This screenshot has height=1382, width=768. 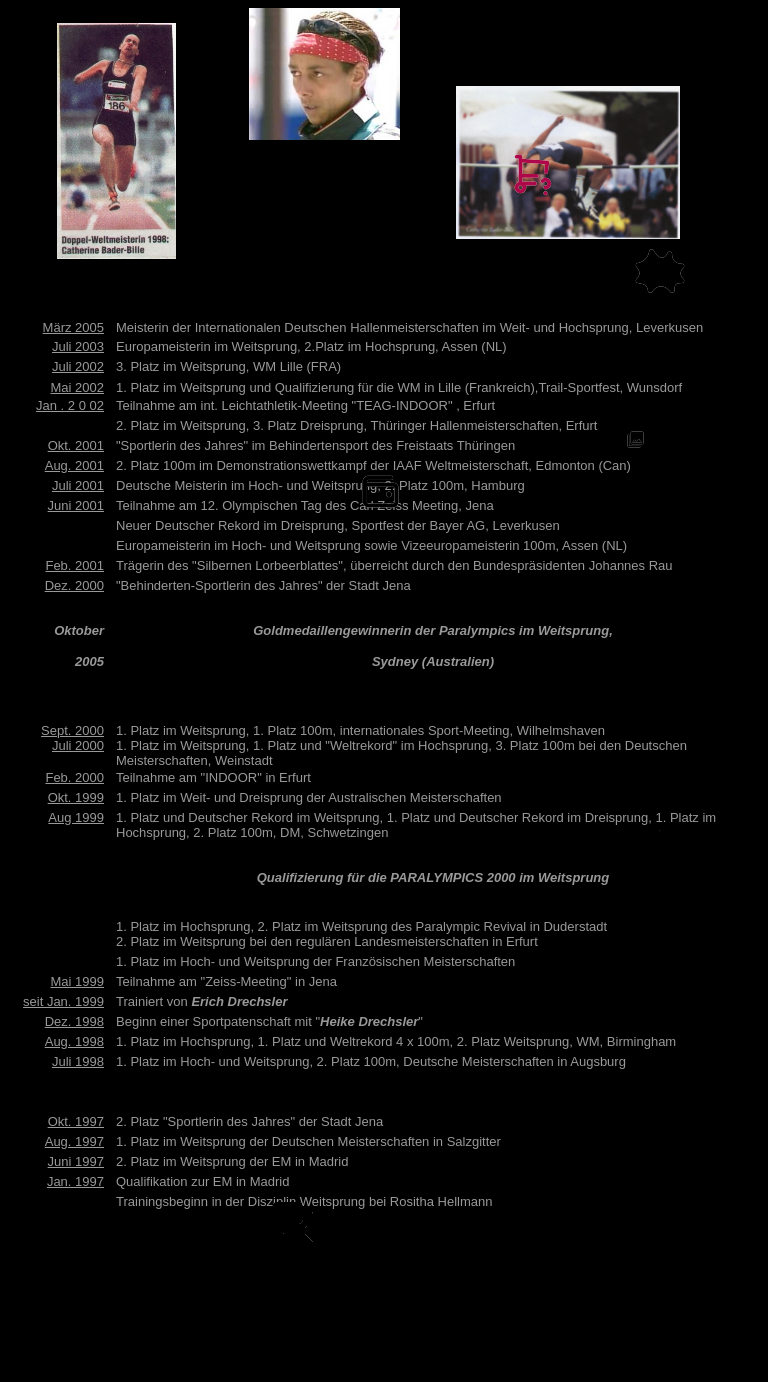 What do you see at coordinates (659, 828) in the screenshot?
I see `indicates an email error or delivery failure` at bounding box center [659, 828].